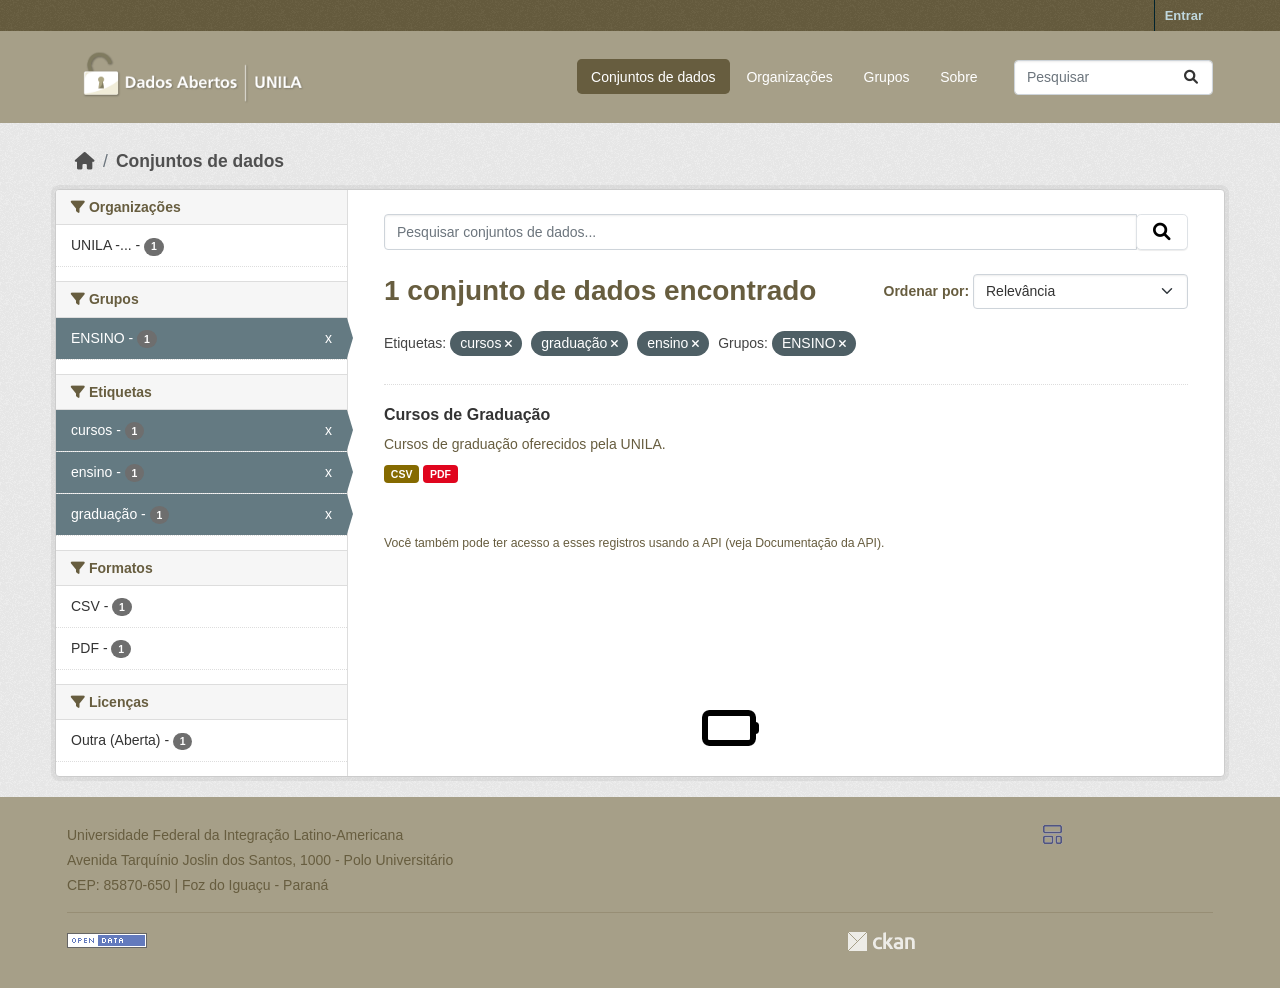 This screenshot has width=1280, height=988. Describe the element at coordinates (729, 725) in the screenshot. I see `indicates empty battery status` at that location.